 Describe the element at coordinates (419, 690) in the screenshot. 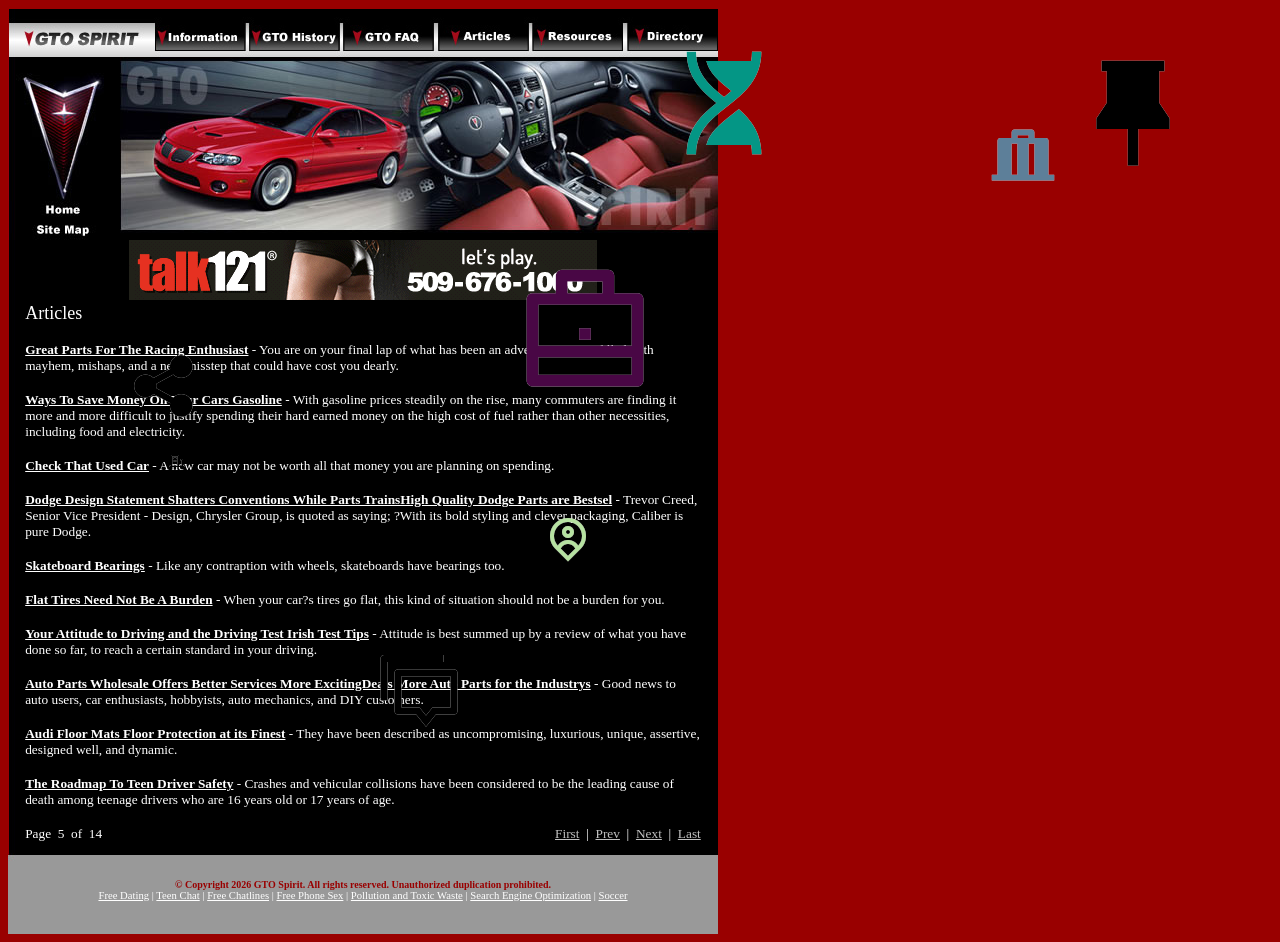

I see `start a group discussion or conversation` at that location.